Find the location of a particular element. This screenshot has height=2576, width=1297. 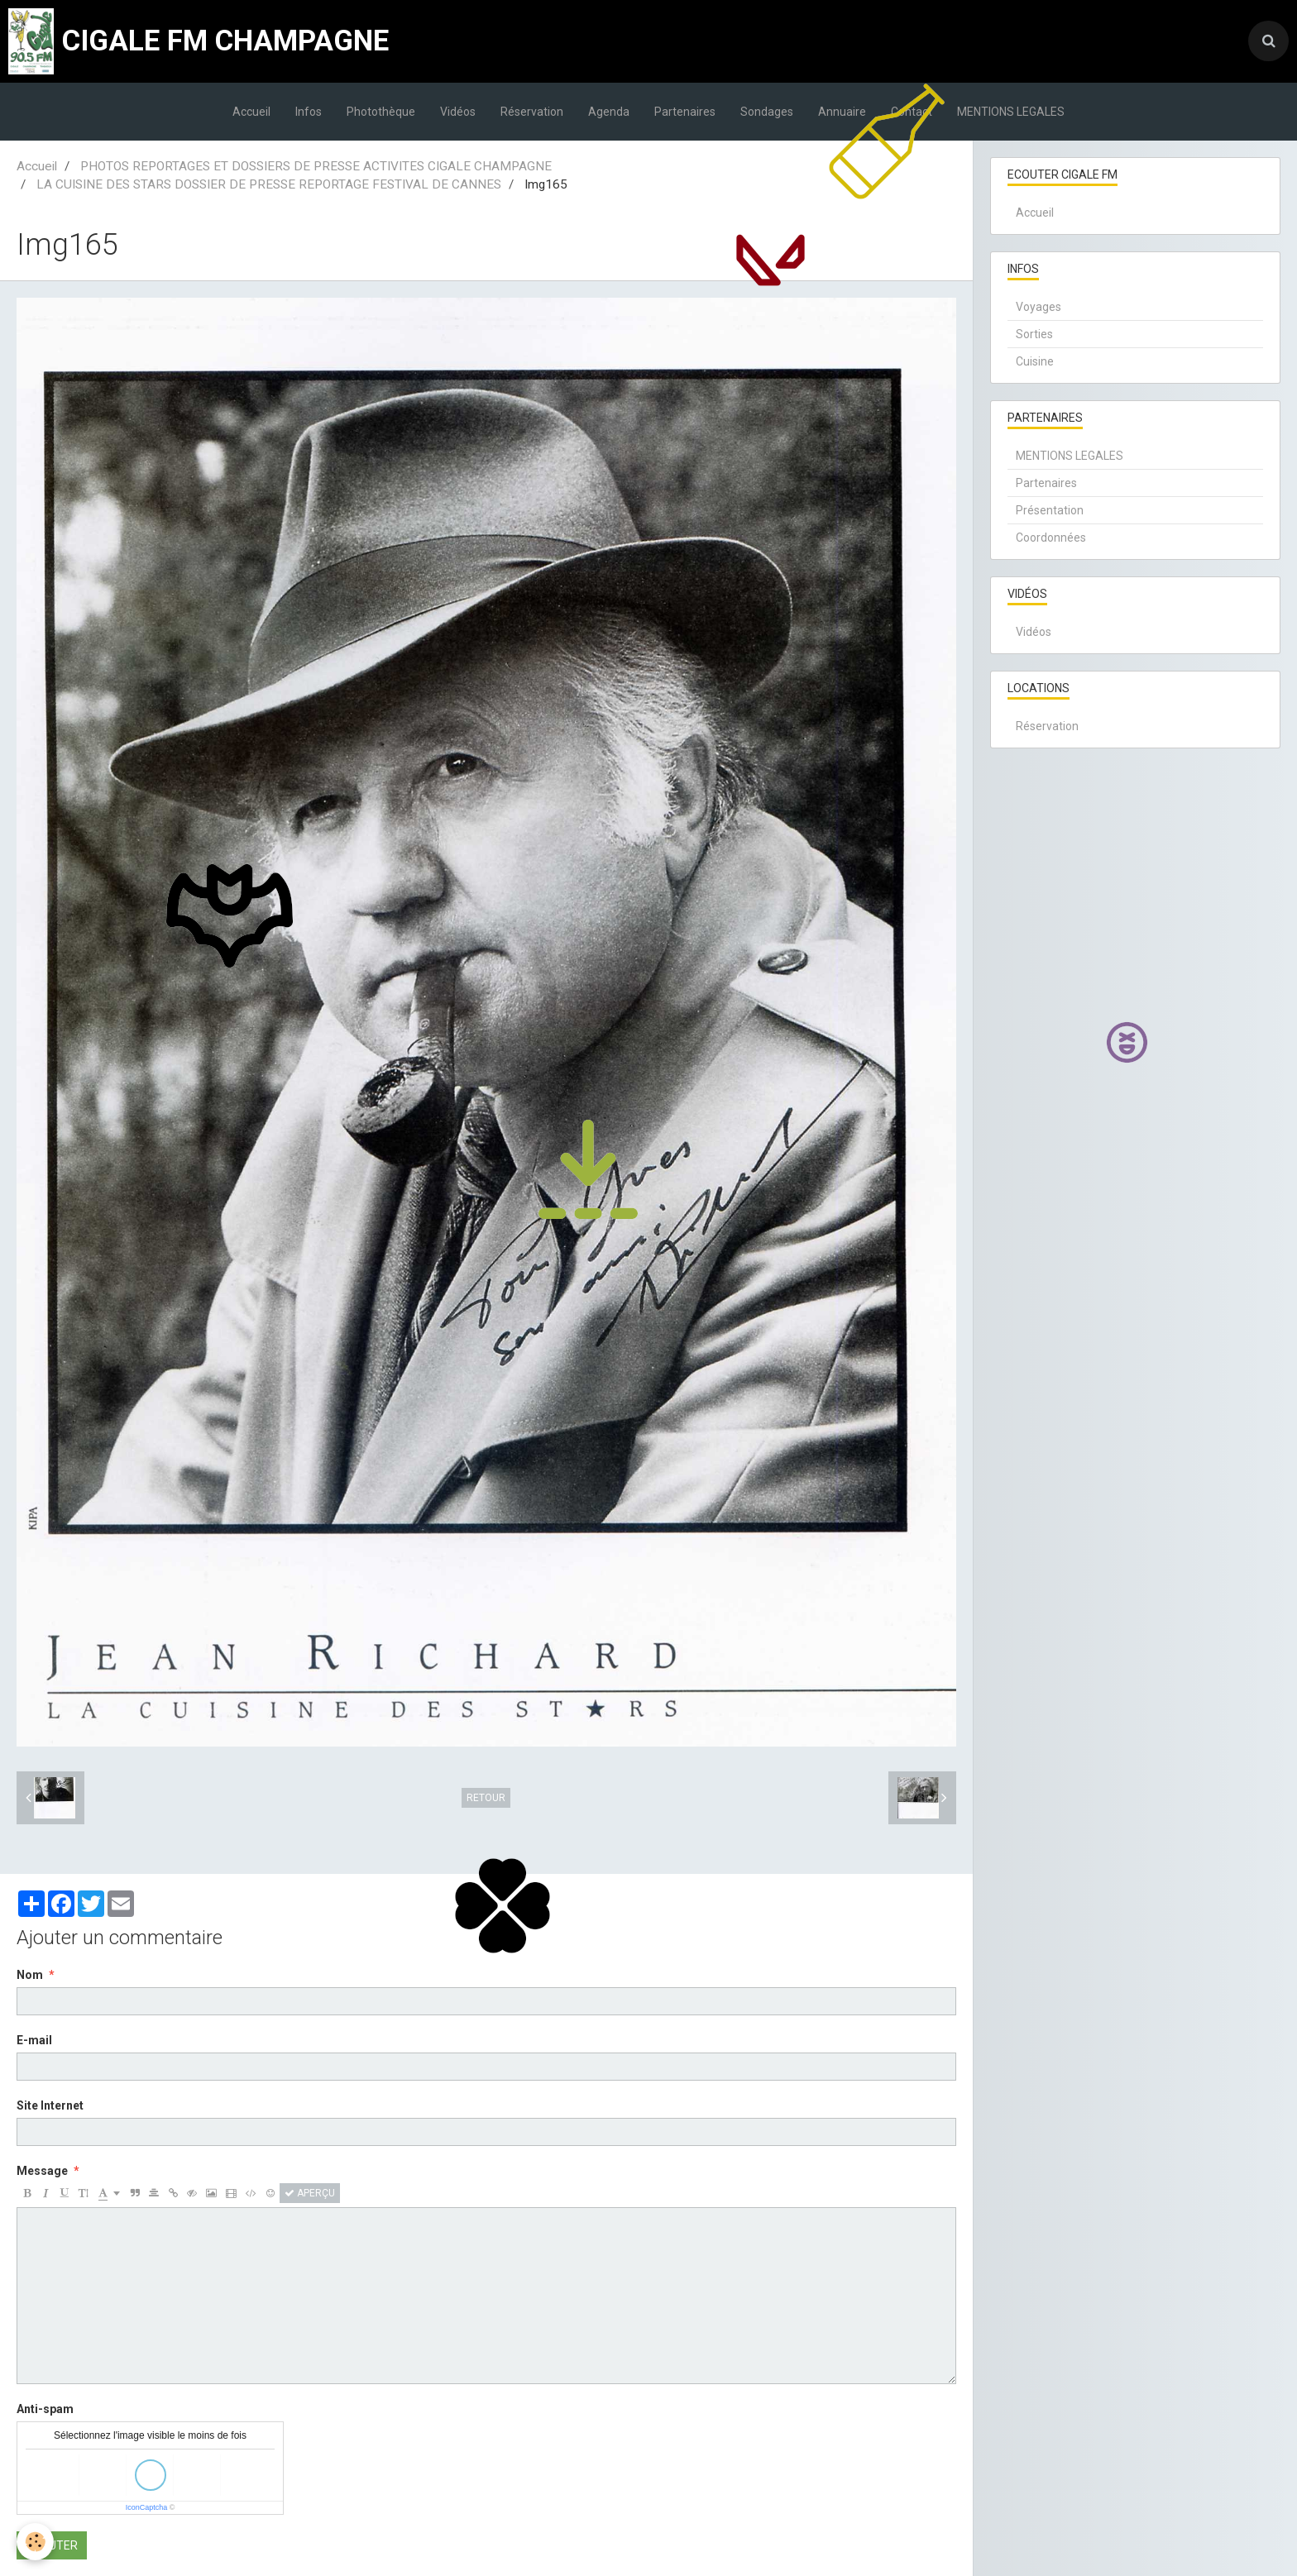

react with a laughing emoji is located at coordinates (1127, 1042).